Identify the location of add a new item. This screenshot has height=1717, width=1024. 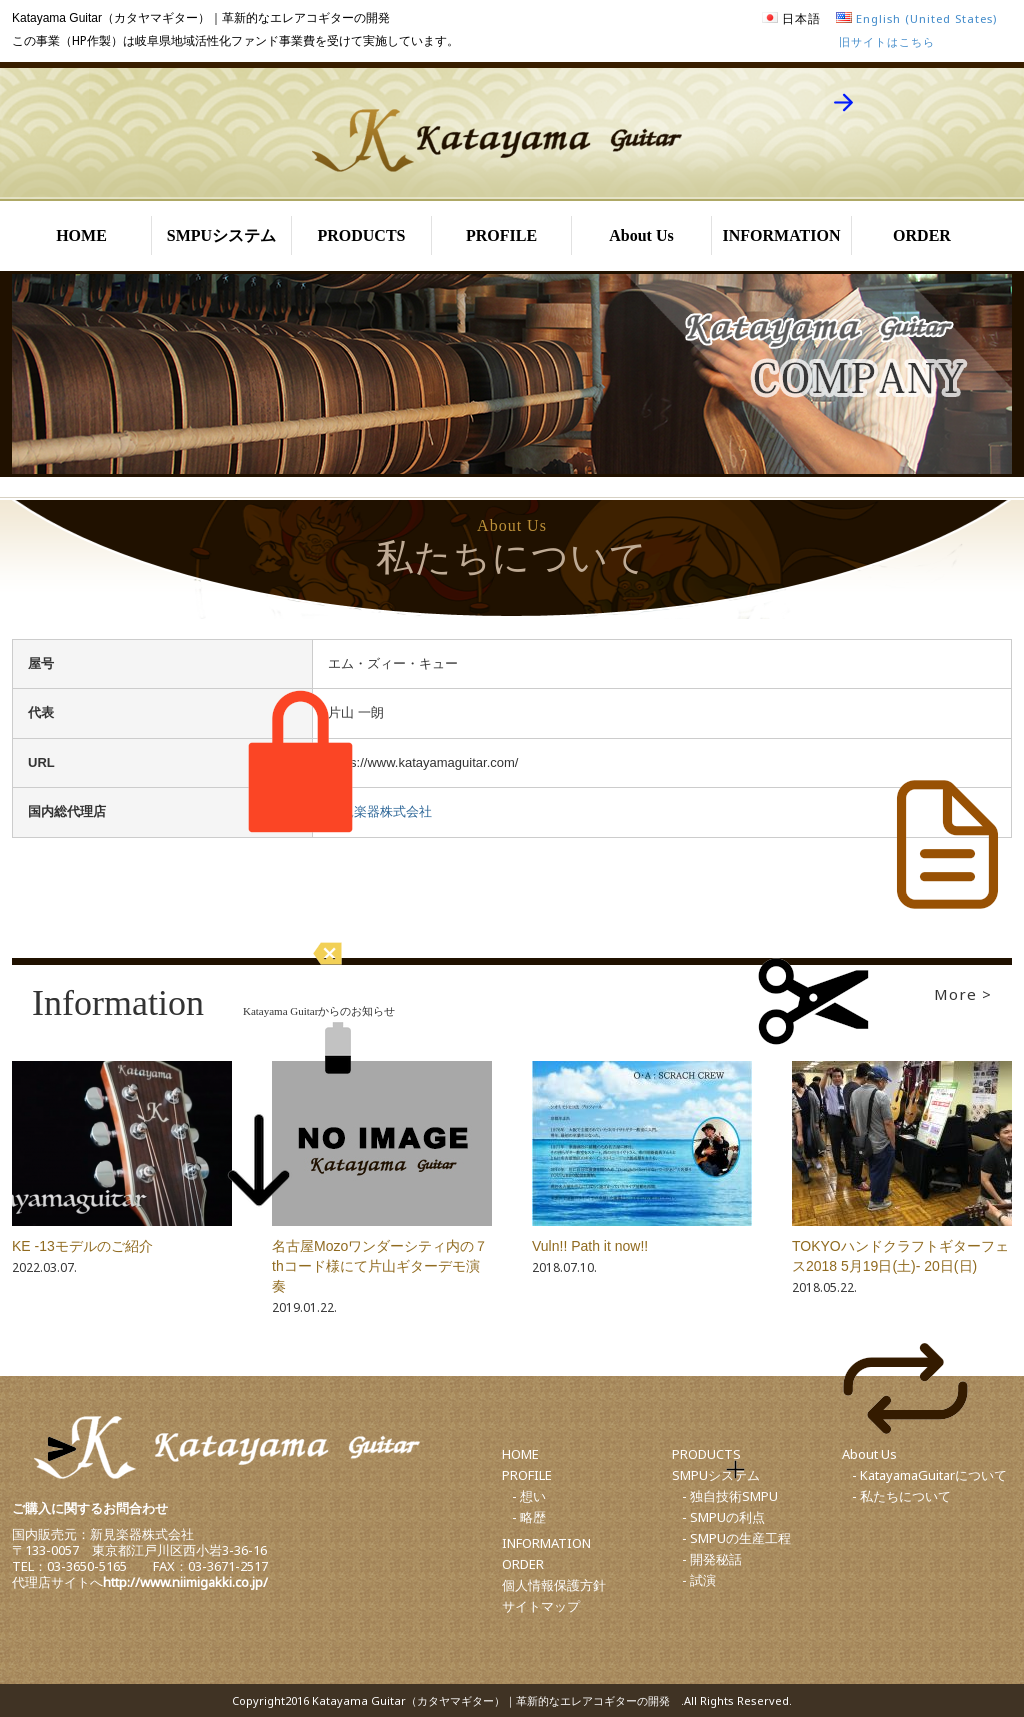
(735, 1469).